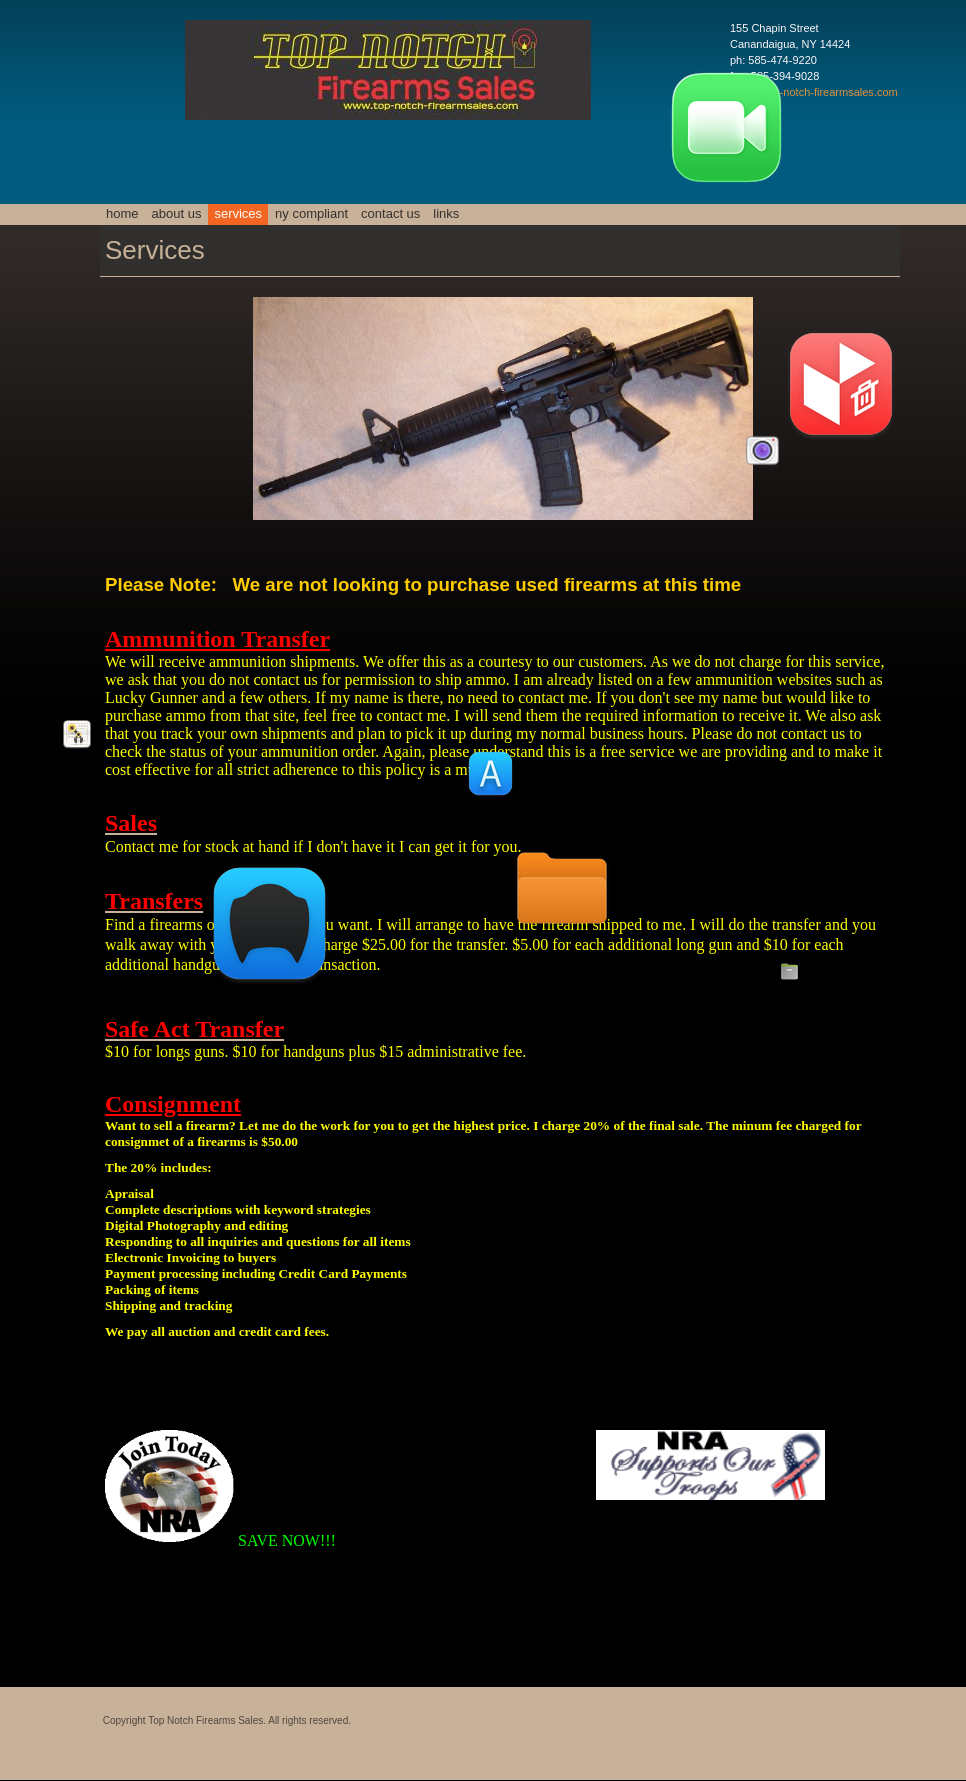  Describe the element at coordinates (562, 888) in the screenshot. I see `open folder containing files` at that location.